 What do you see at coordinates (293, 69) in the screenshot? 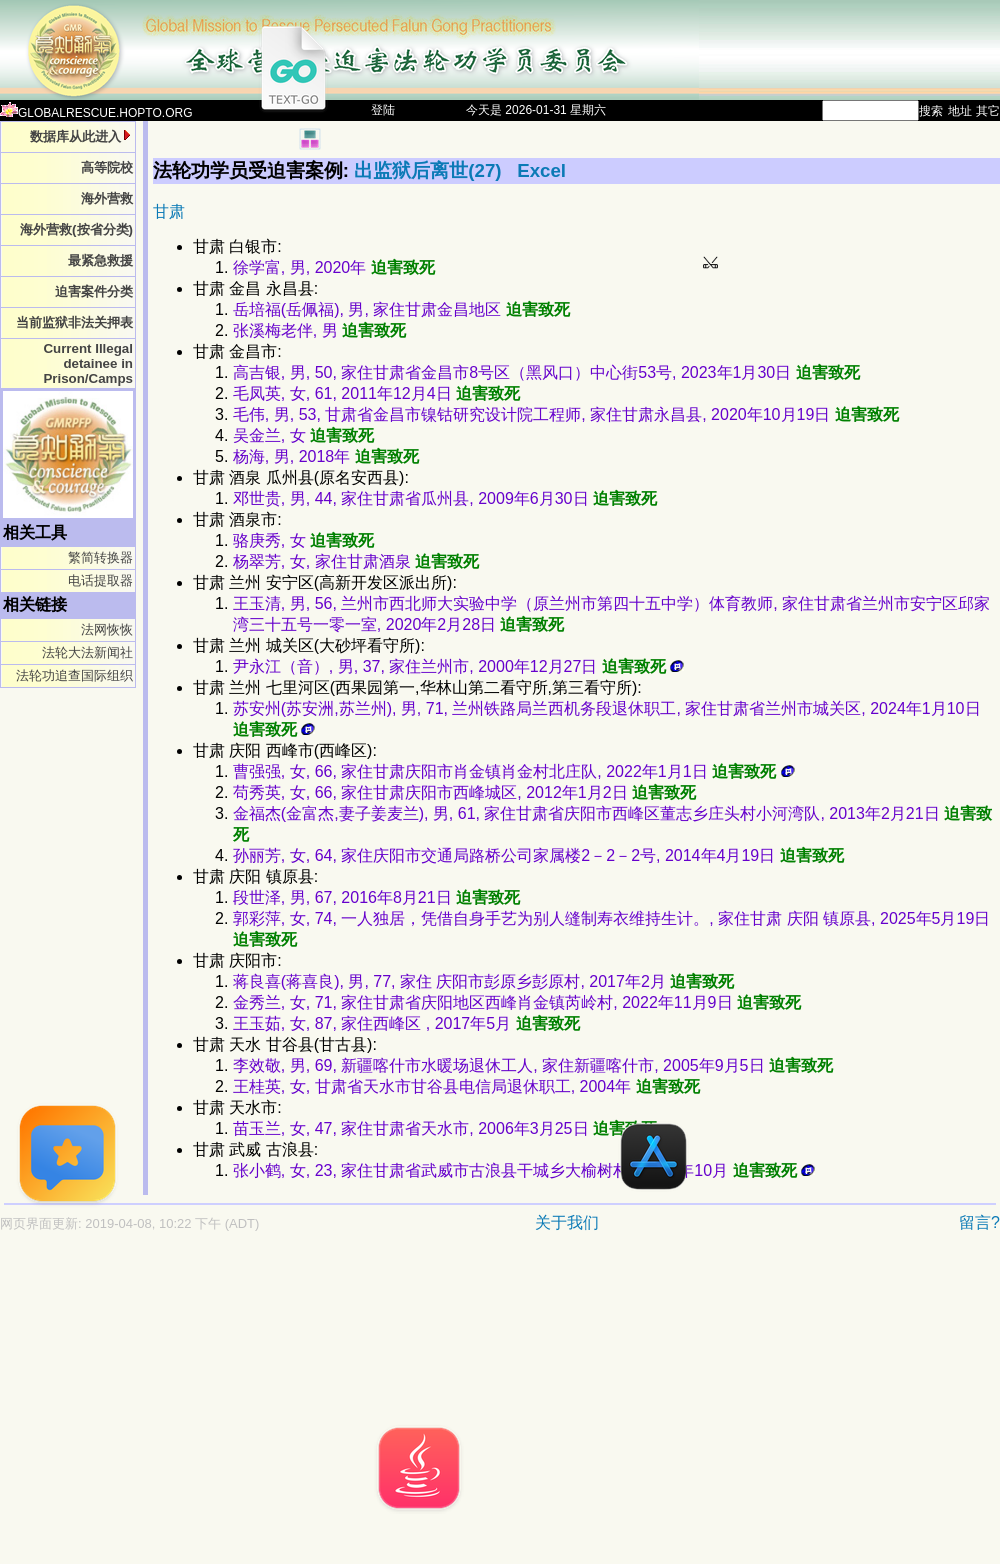
I see `a go programming language source file` at bounding box center [293, 69].